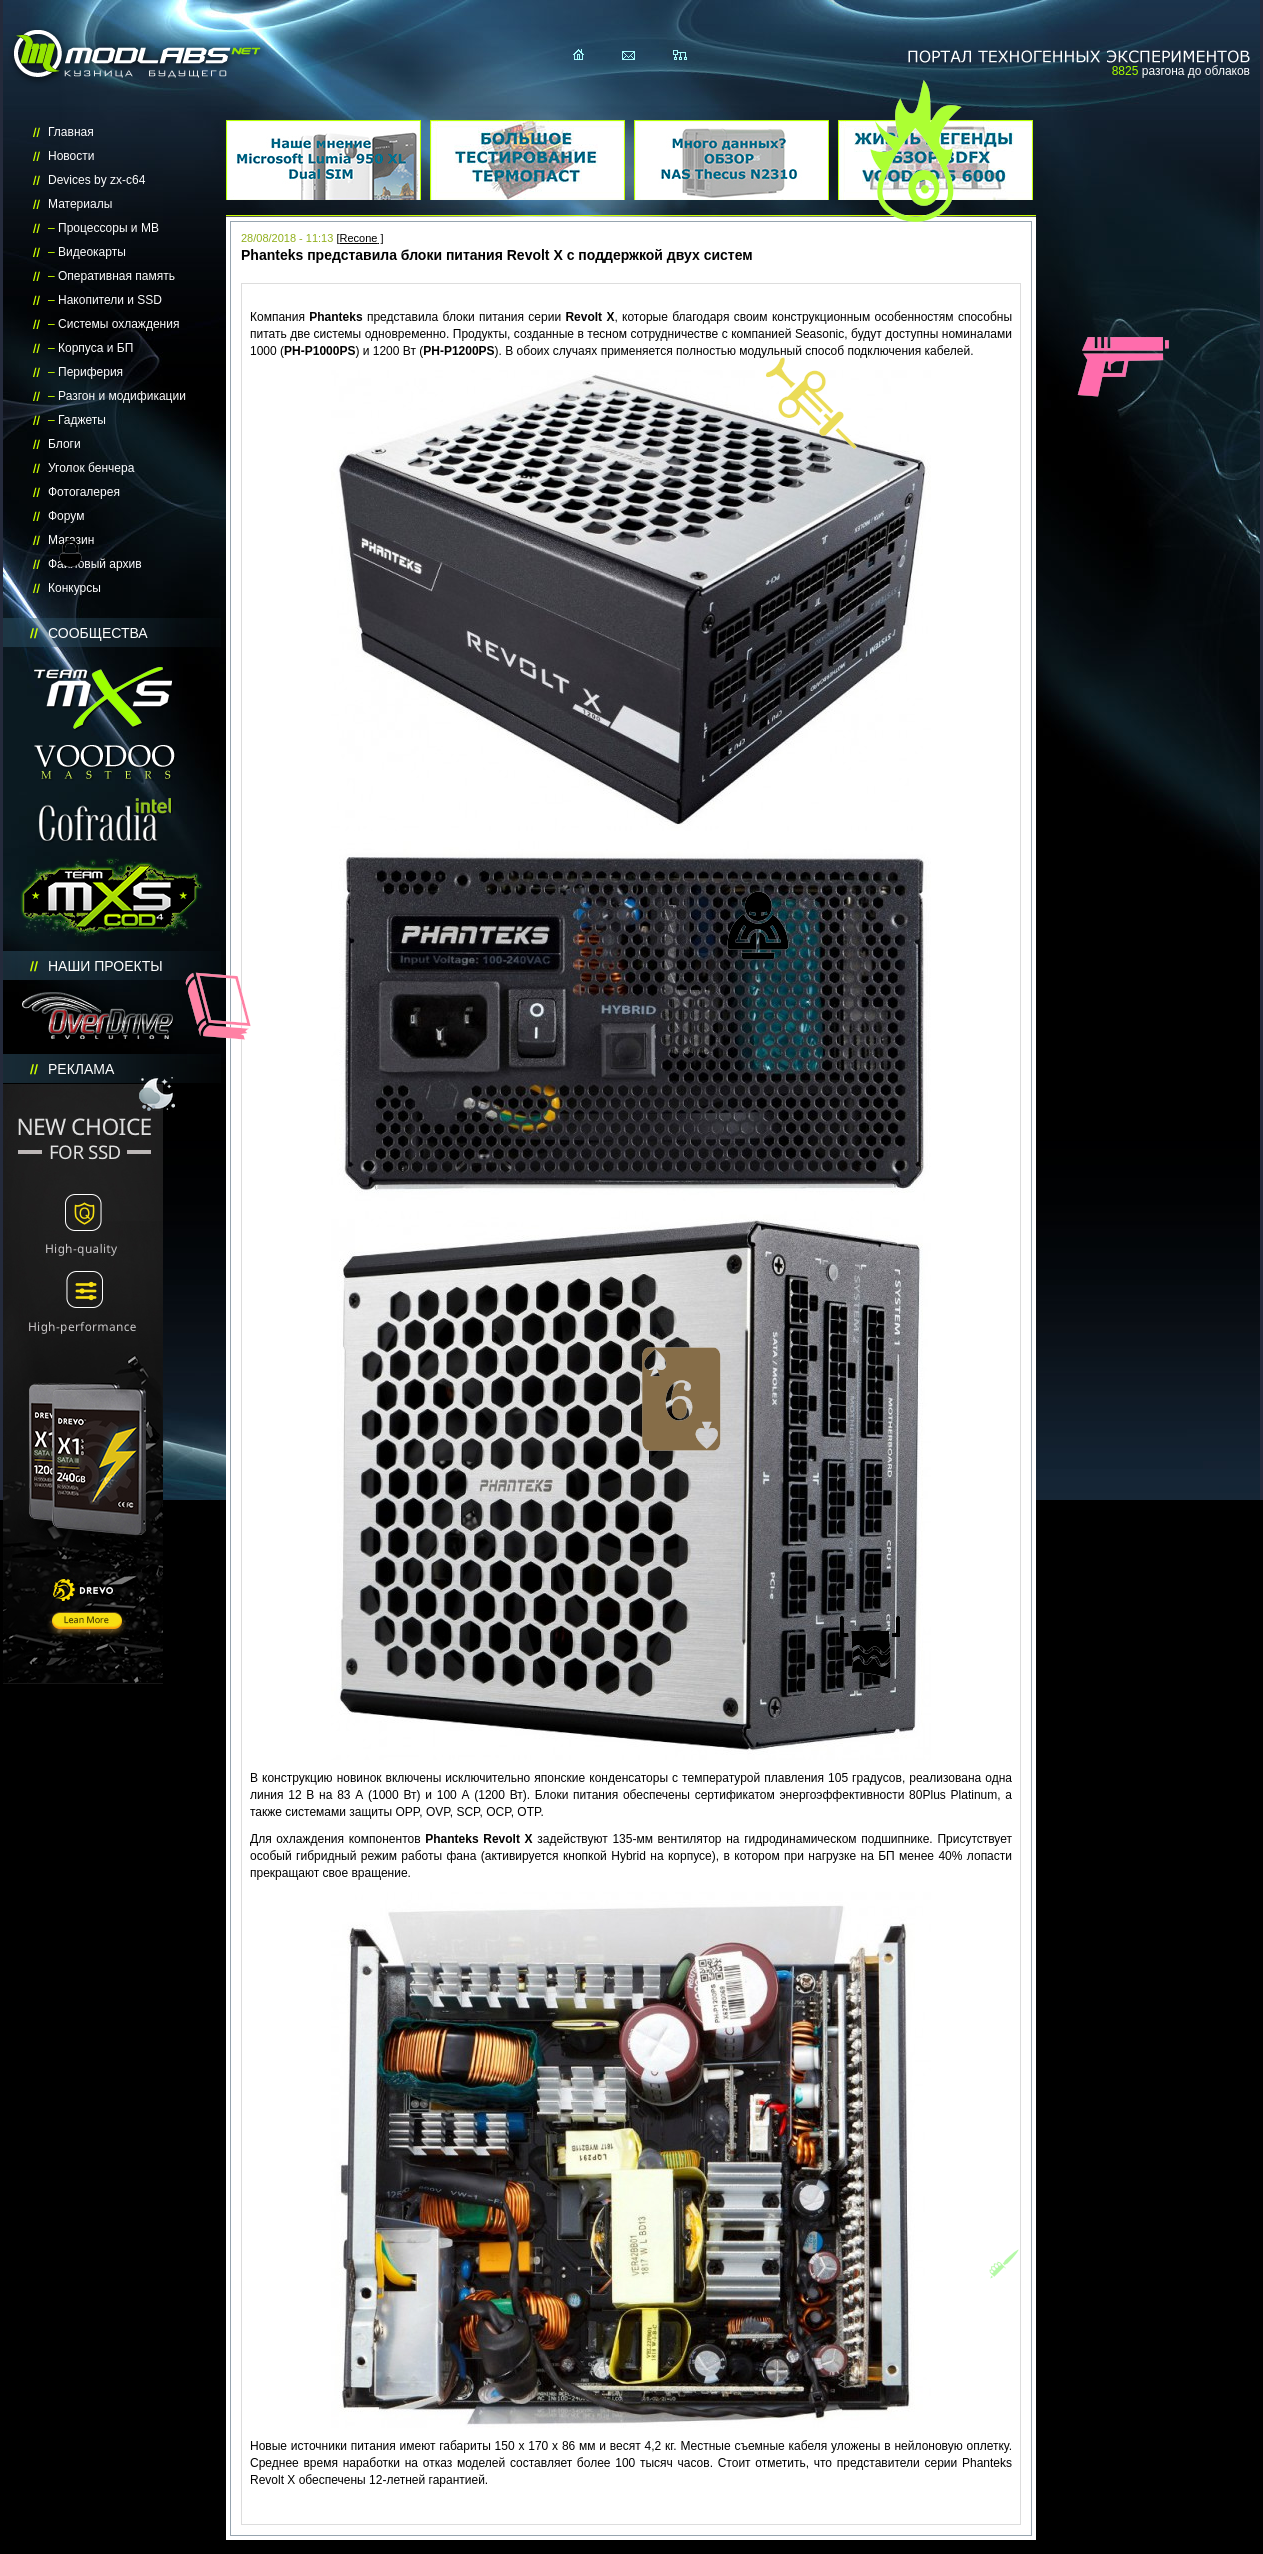 Image resolution: width=1263 pixels, height=2554 pixels. What do you see at coordinates (916, 151) in the screenshot?
I see `select a spirit or ethereal character class` at bounding box center [916, 151].